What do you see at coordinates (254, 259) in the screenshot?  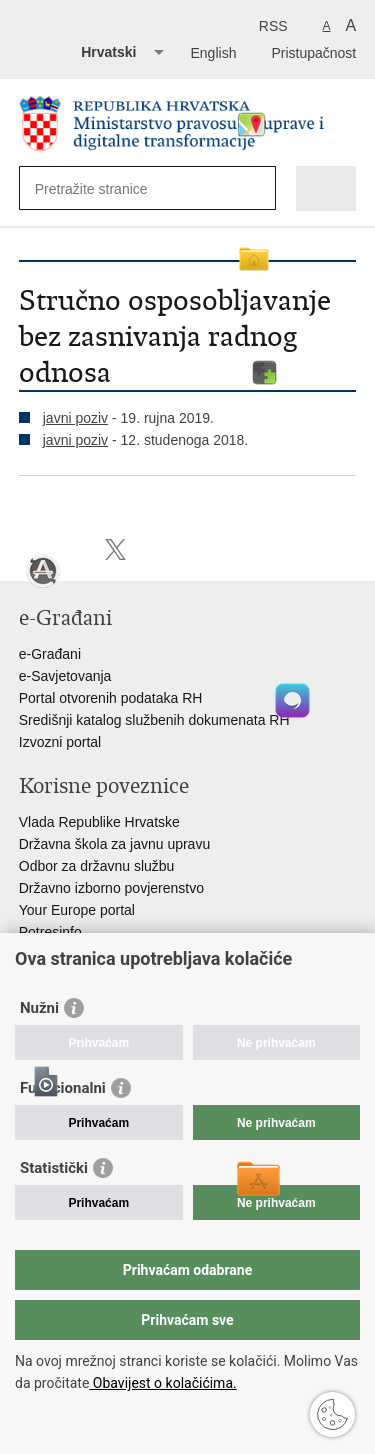 I see `access your home folder` at bounding box center [254, 259].